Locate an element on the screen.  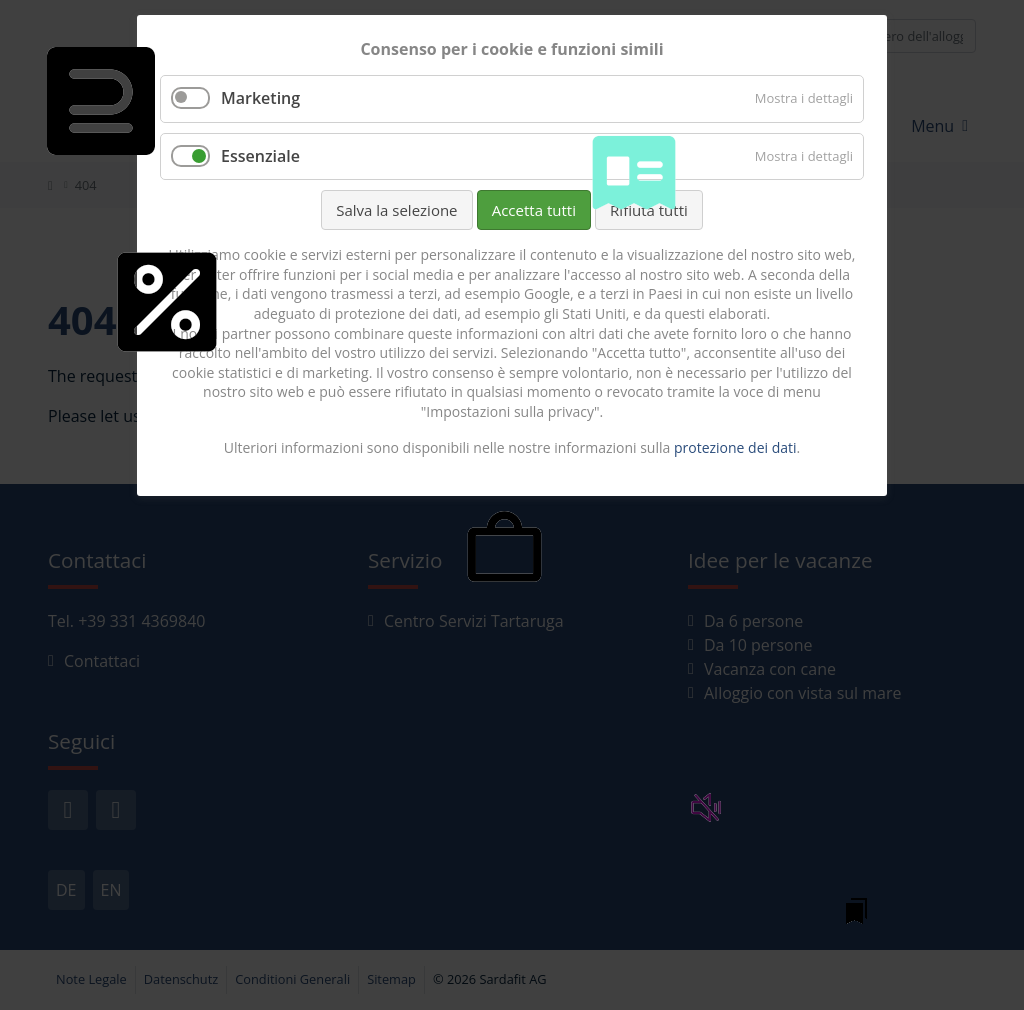
view discount or promotional offer is located at coordinates (167, 302).